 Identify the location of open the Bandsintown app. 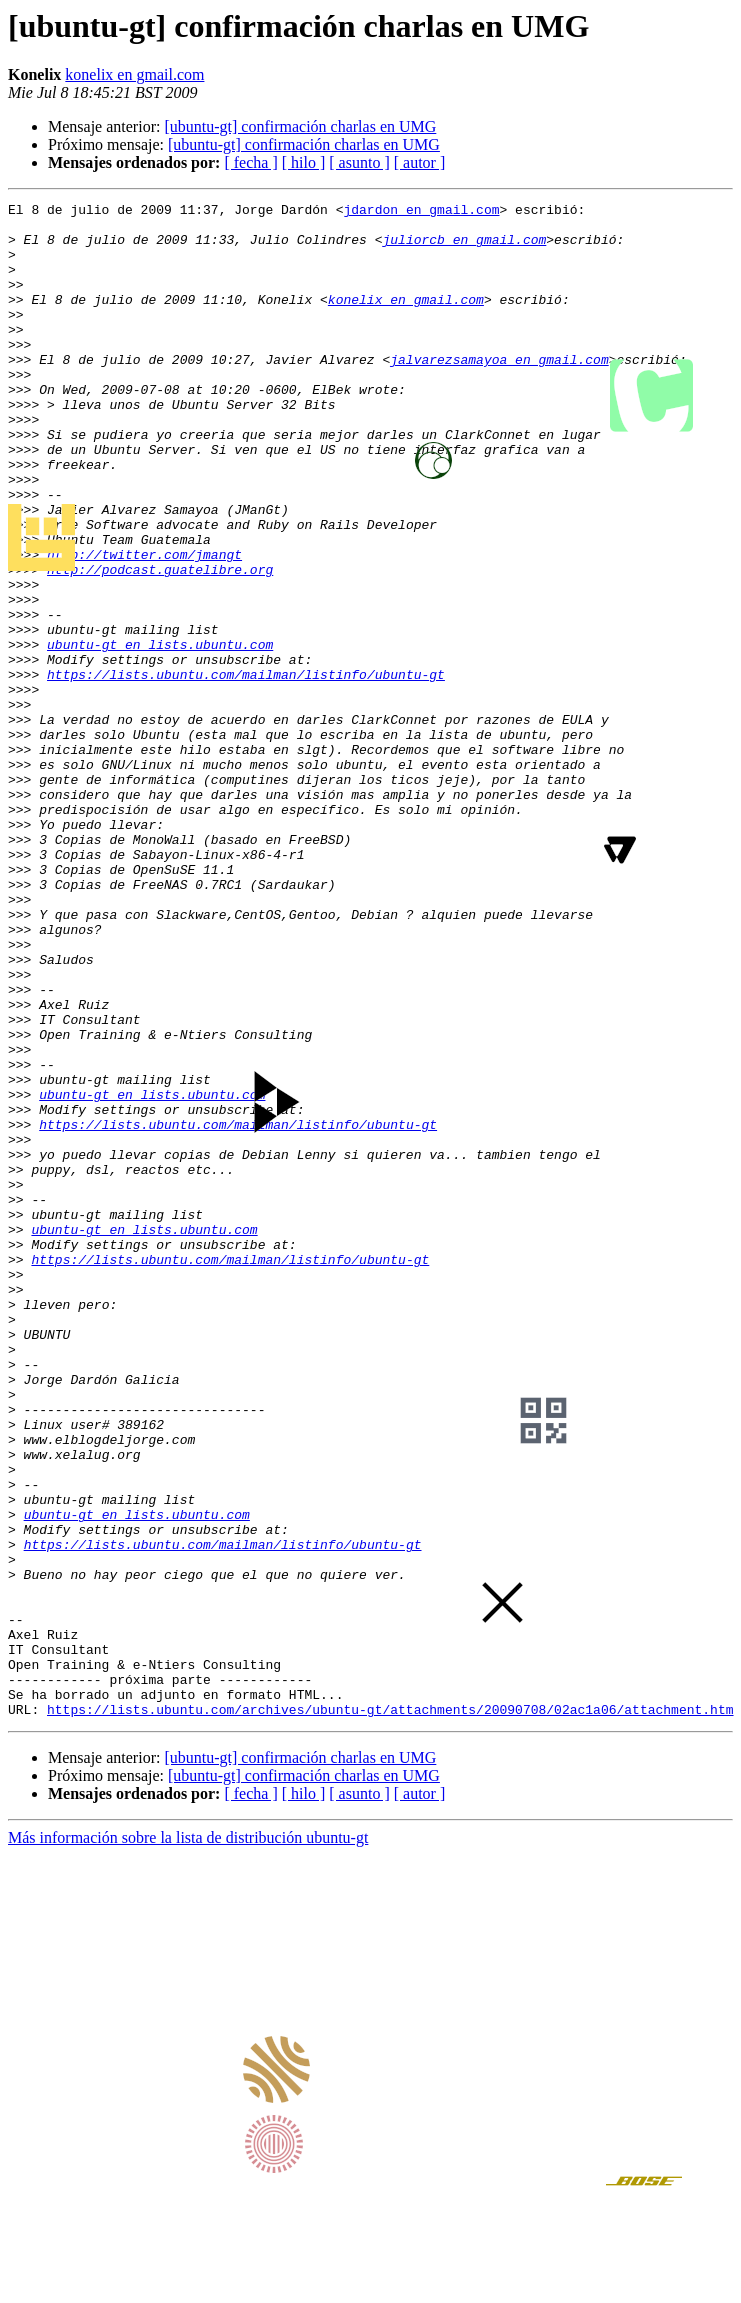
(41, 537).